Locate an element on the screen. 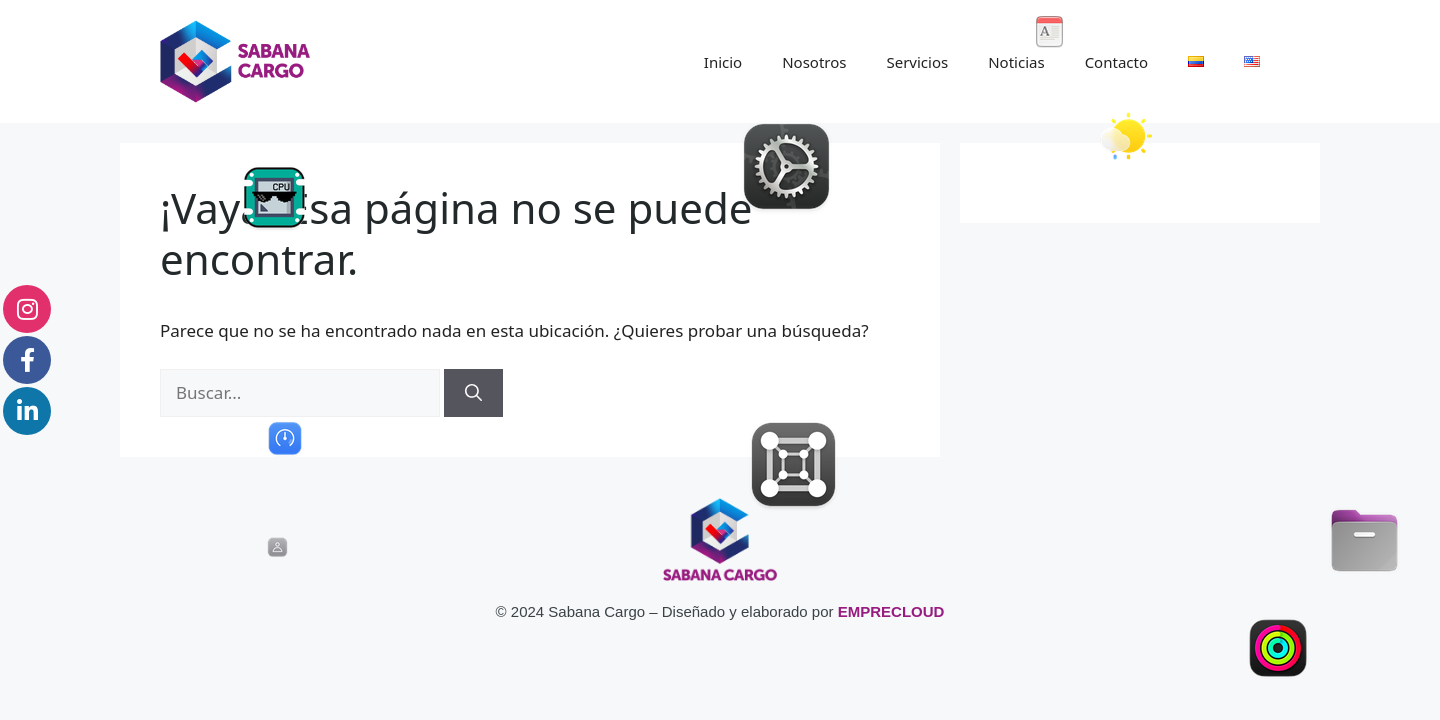  configure LDAP directory service settings is located at coordinates (277, 547).